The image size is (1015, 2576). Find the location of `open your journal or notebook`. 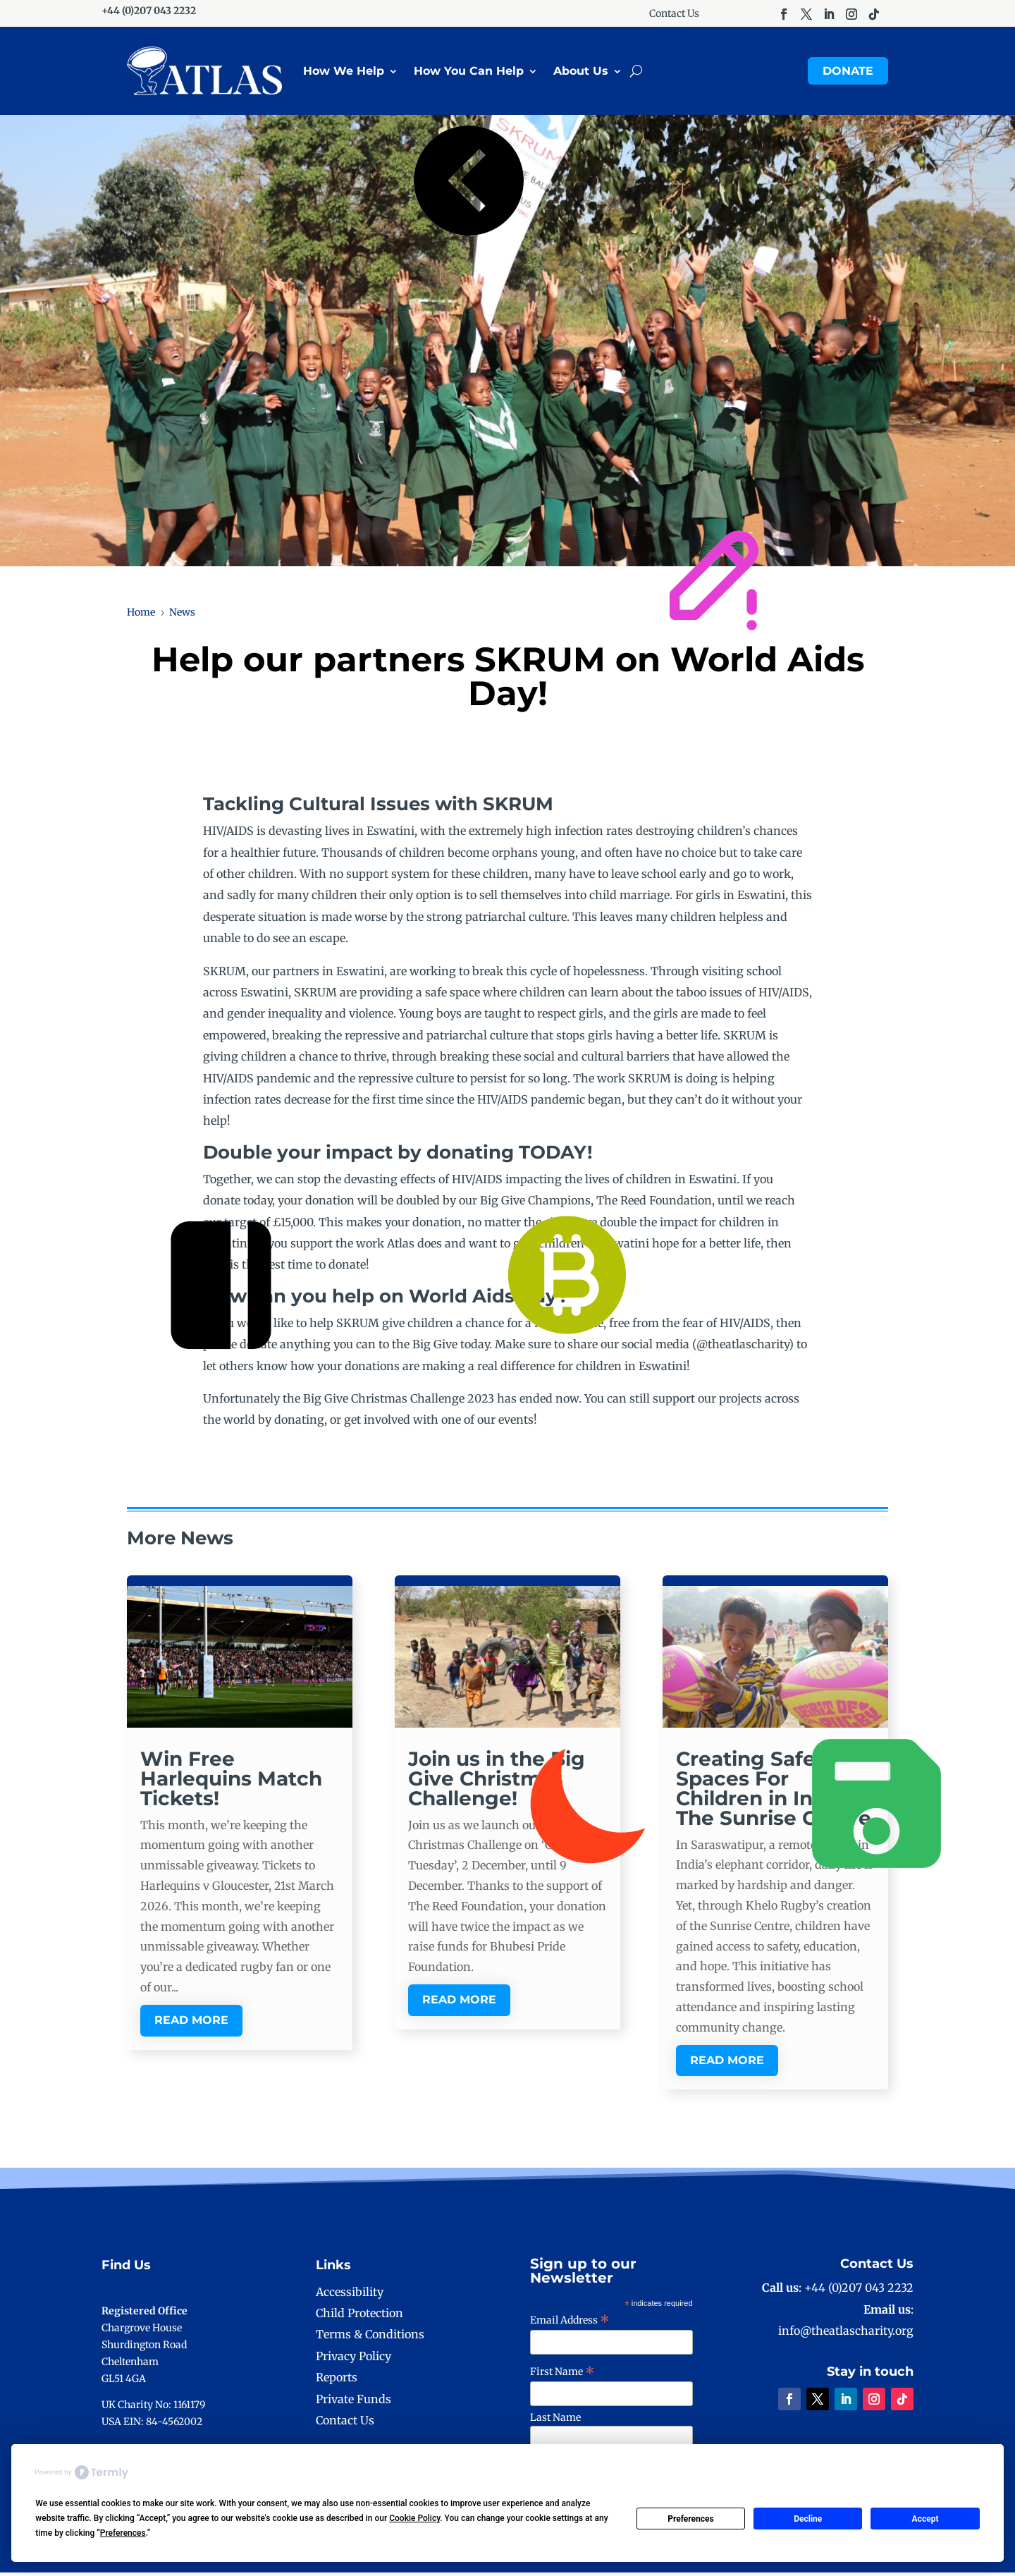

open your journal or notebook is located at coordinates (221, 1285).